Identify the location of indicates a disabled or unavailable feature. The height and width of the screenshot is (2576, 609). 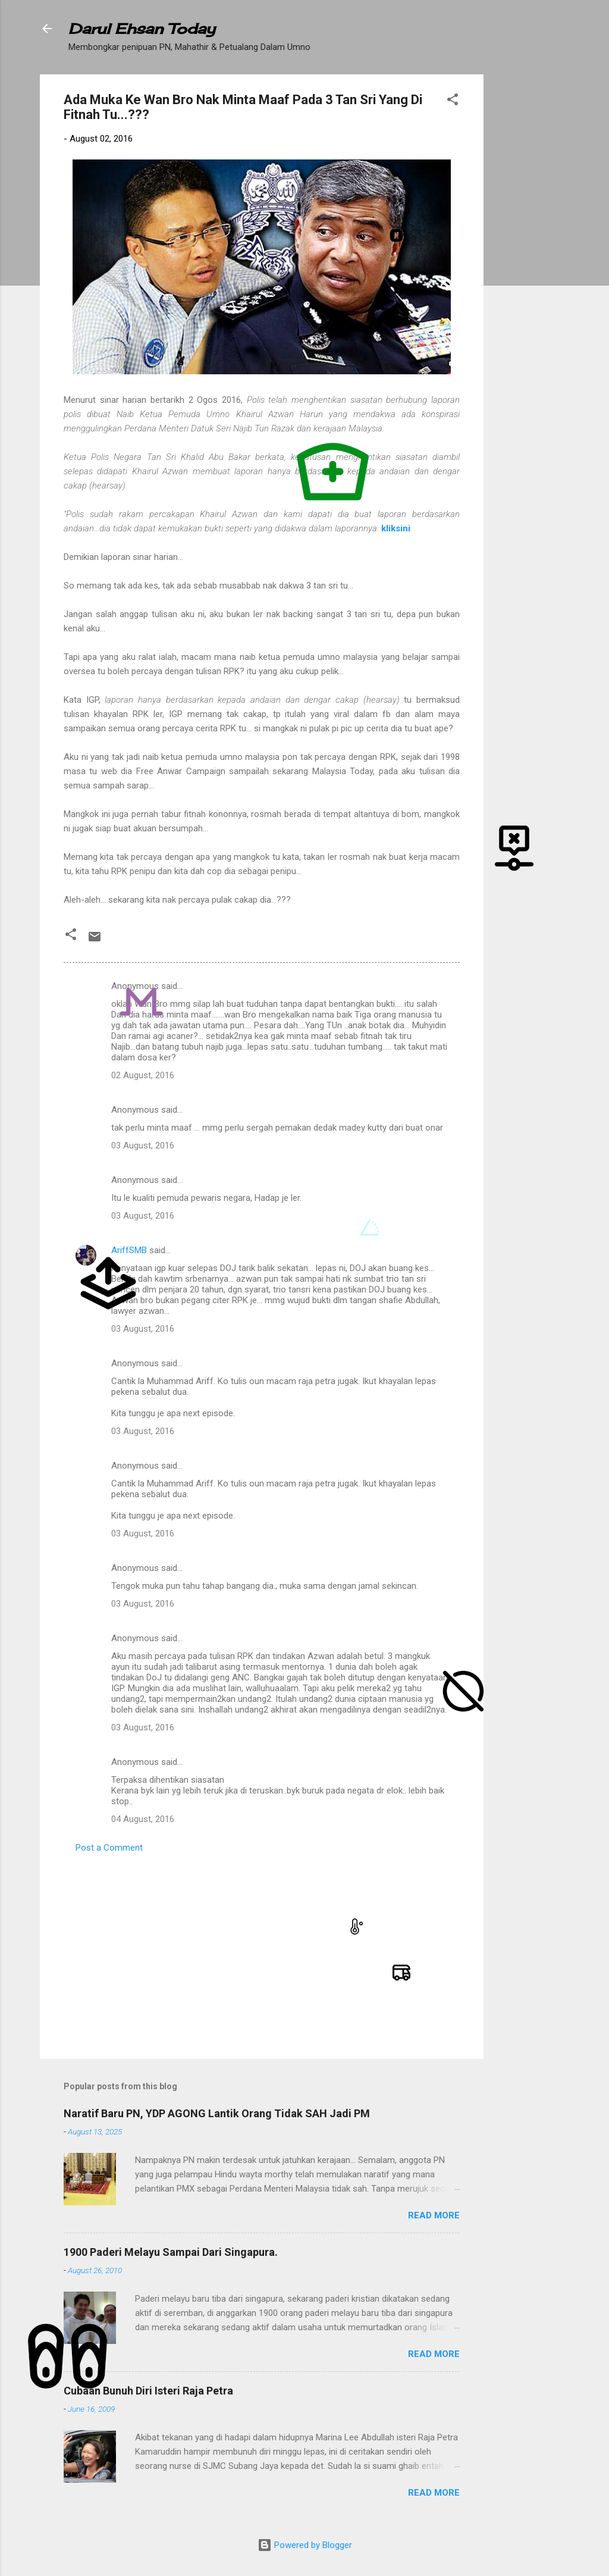
(463, 1691).